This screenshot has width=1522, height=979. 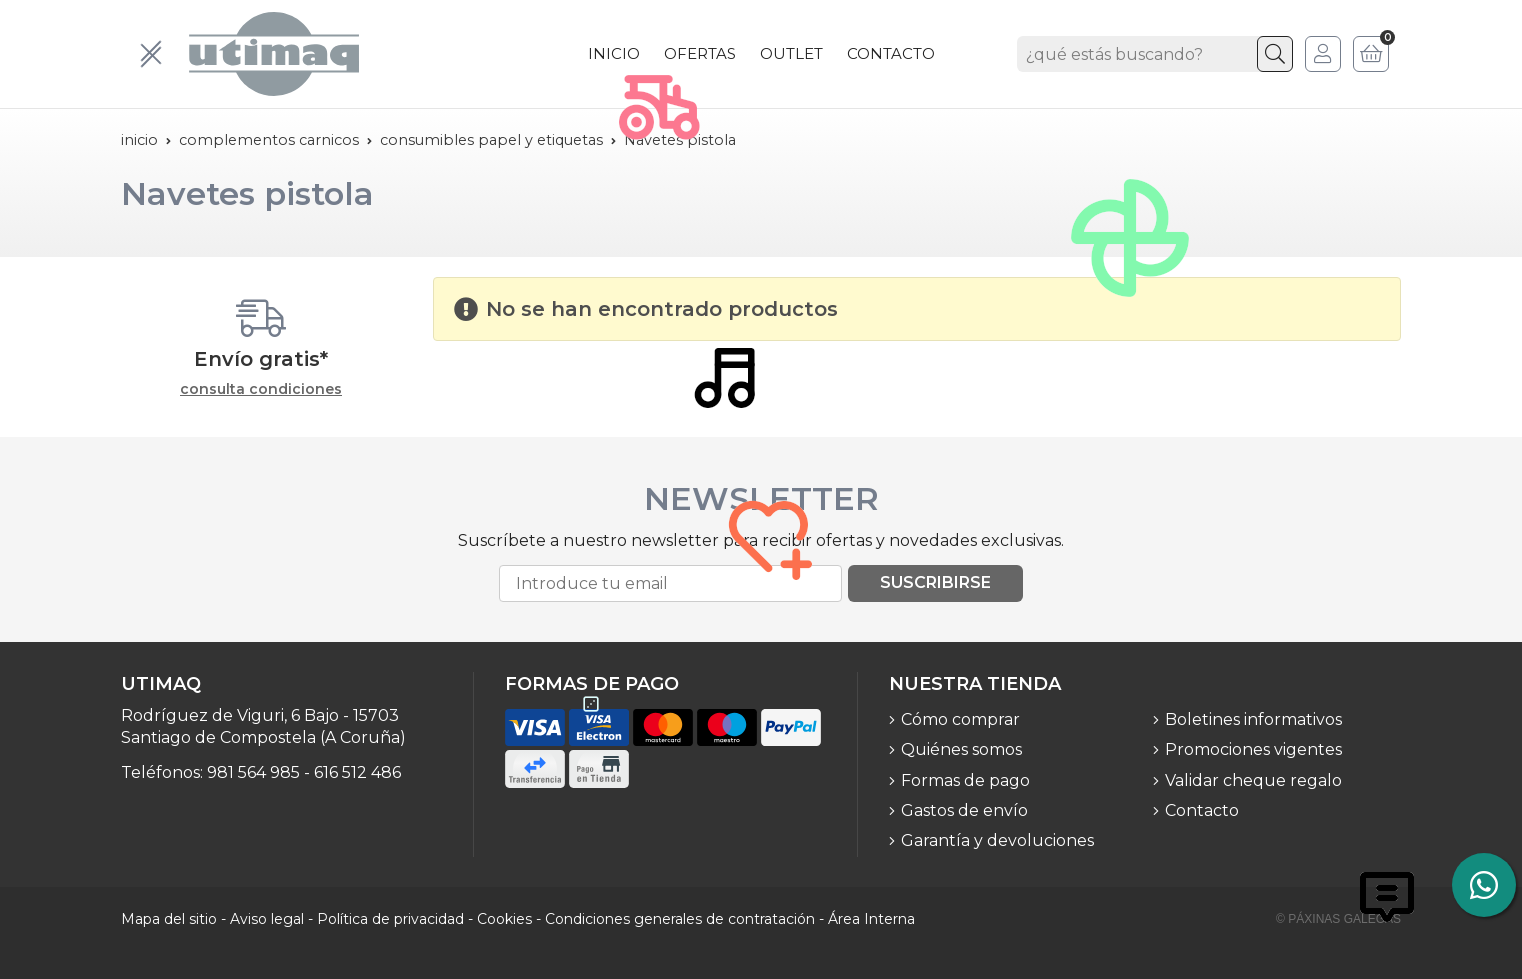 What do you see at coordinates (1387, 895) in the screenshot?
I see `open chat or messaging` at bounding box center [1387, 895].